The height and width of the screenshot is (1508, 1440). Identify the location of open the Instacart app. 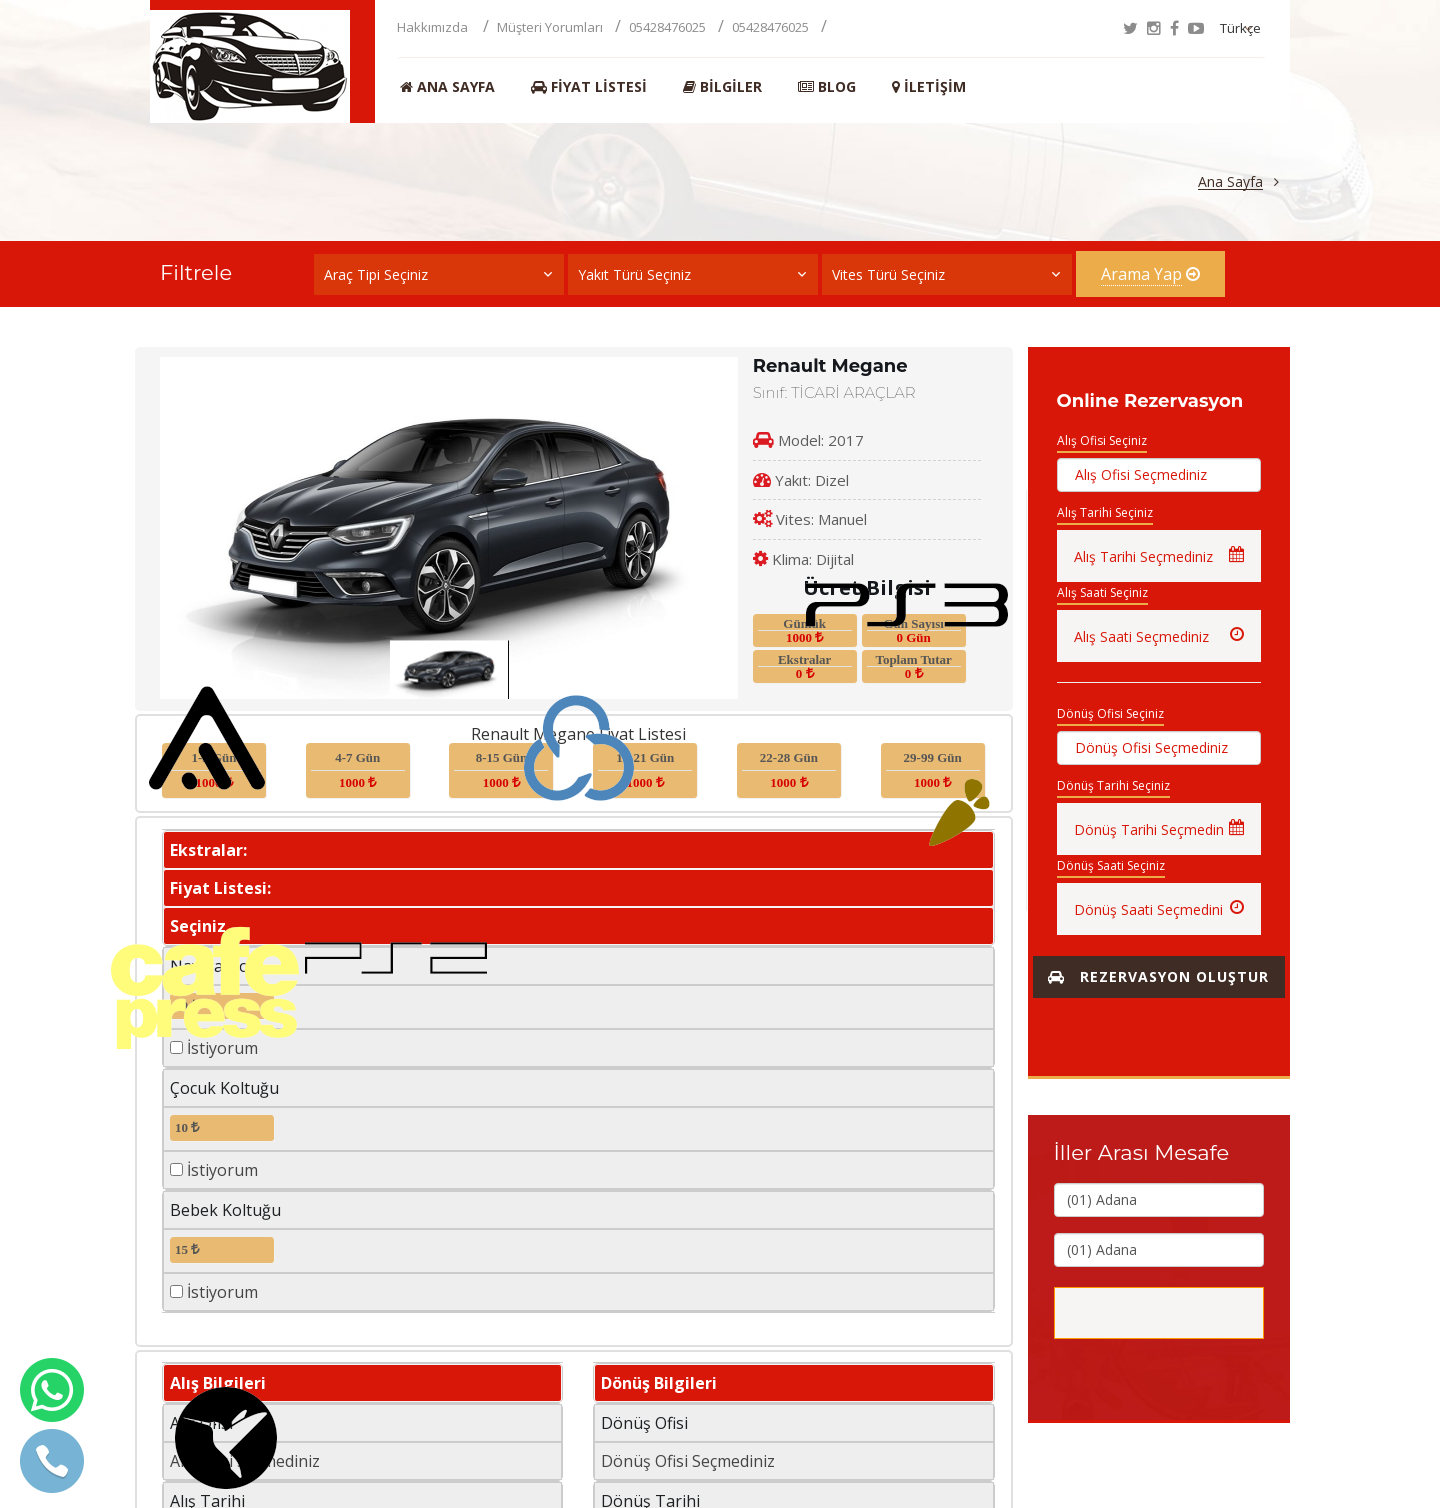
(959, 812).